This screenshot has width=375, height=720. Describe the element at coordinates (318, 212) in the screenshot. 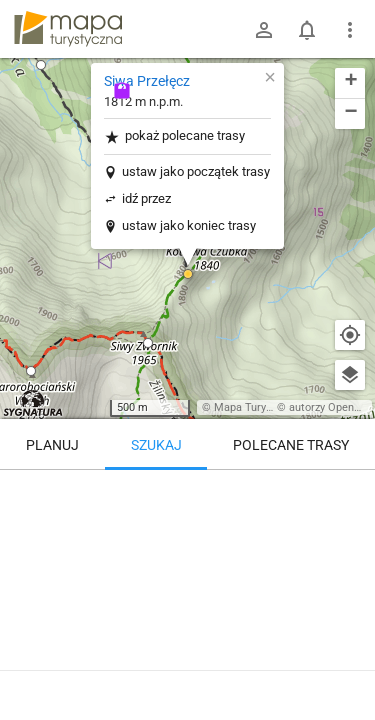

I see `indicates 15 unread items or notifications` at that location.